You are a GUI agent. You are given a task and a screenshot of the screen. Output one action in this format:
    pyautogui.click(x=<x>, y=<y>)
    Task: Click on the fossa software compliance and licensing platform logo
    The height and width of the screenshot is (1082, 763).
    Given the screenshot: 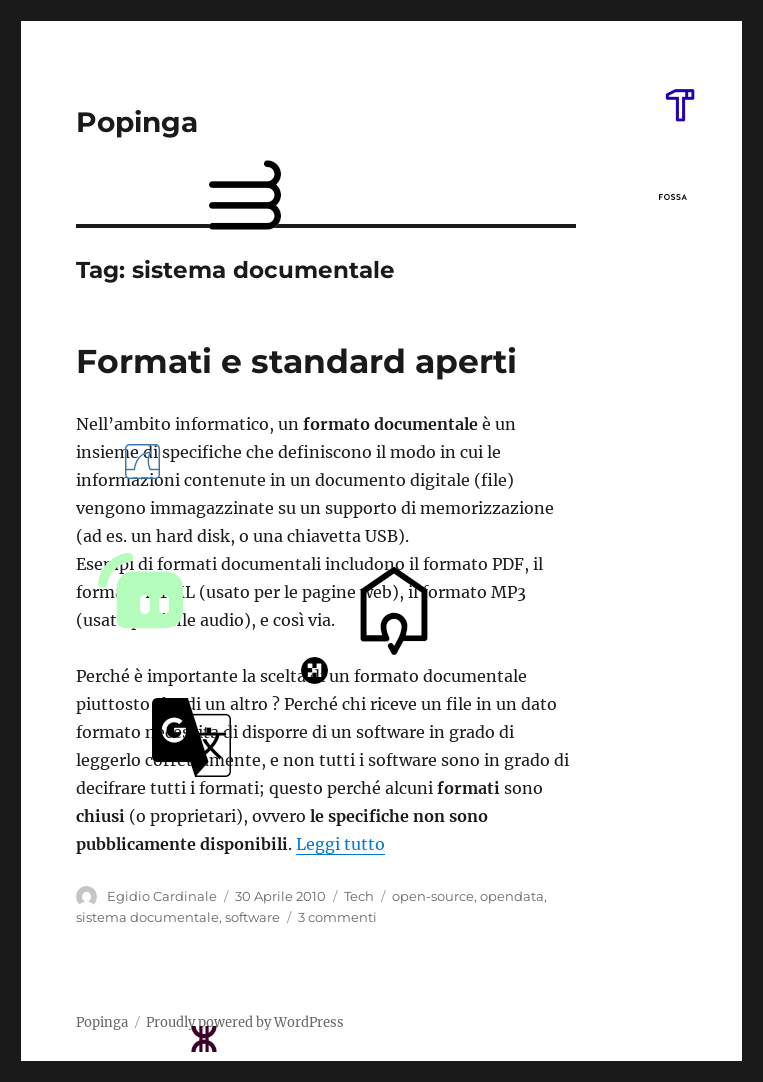 What is the action you would take?
    pyautogui.click(x=673, y=197)
    